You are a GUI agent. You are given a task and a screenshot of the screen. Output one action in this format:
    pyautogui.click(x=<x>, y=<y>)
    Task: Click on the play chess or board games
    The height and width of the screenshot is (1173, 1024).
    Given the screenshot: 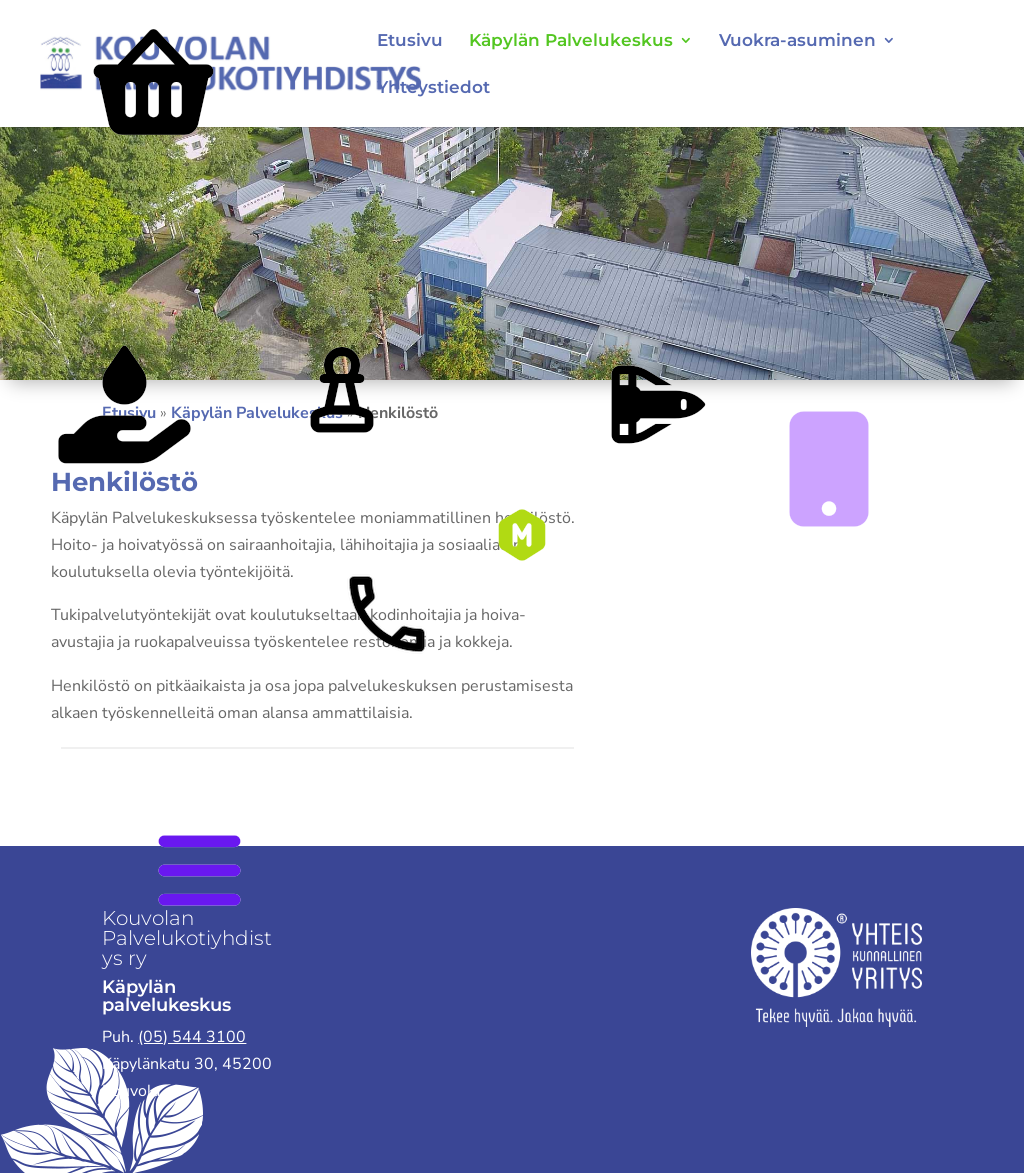 What is the action you would take?
    pyautogui.click(x=342, y=392)
    